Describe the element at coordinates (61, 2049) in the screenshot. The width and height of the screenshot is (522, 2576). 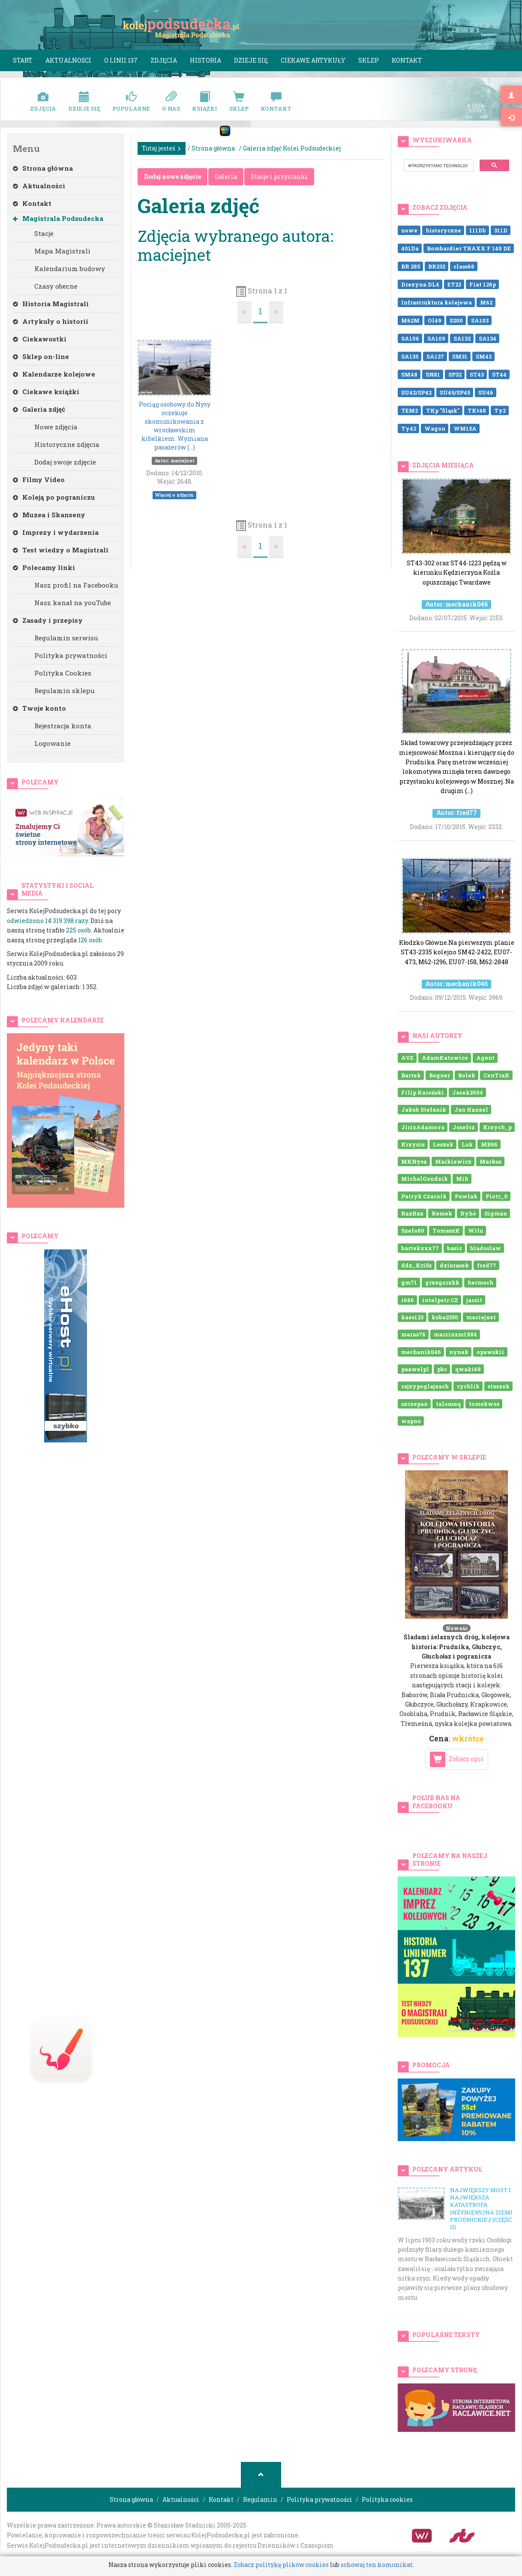
I see `open gnome paint application` at that location.